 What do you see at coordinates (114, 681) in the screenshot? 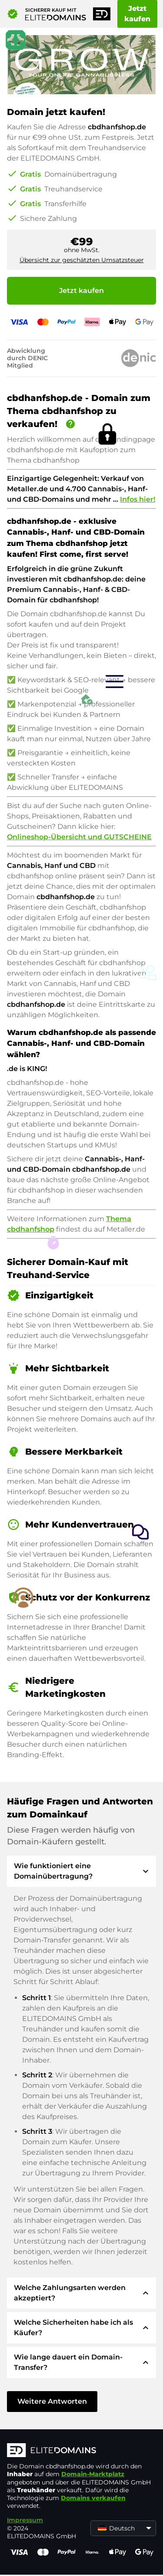
I see `open text channel or messaging` at bounding box center [114, 681].